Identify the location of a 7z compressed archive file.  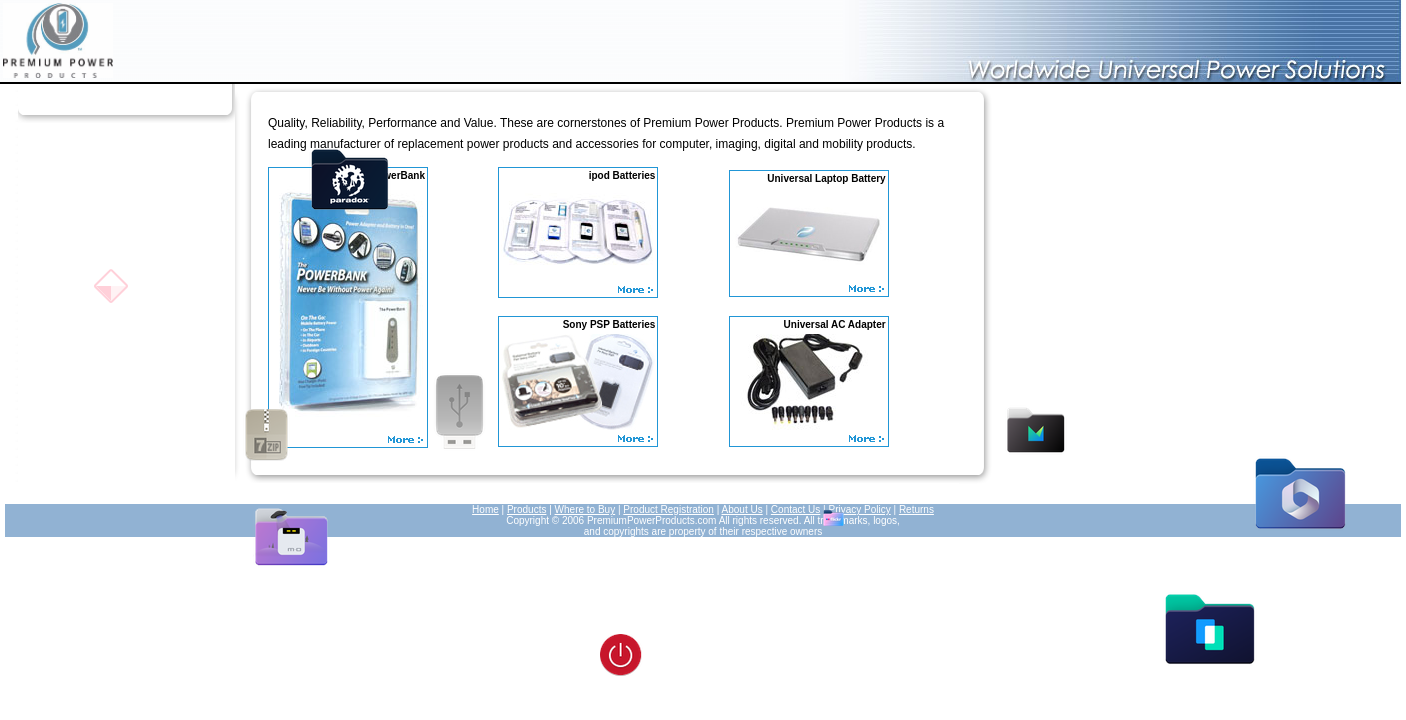
(266, 434).